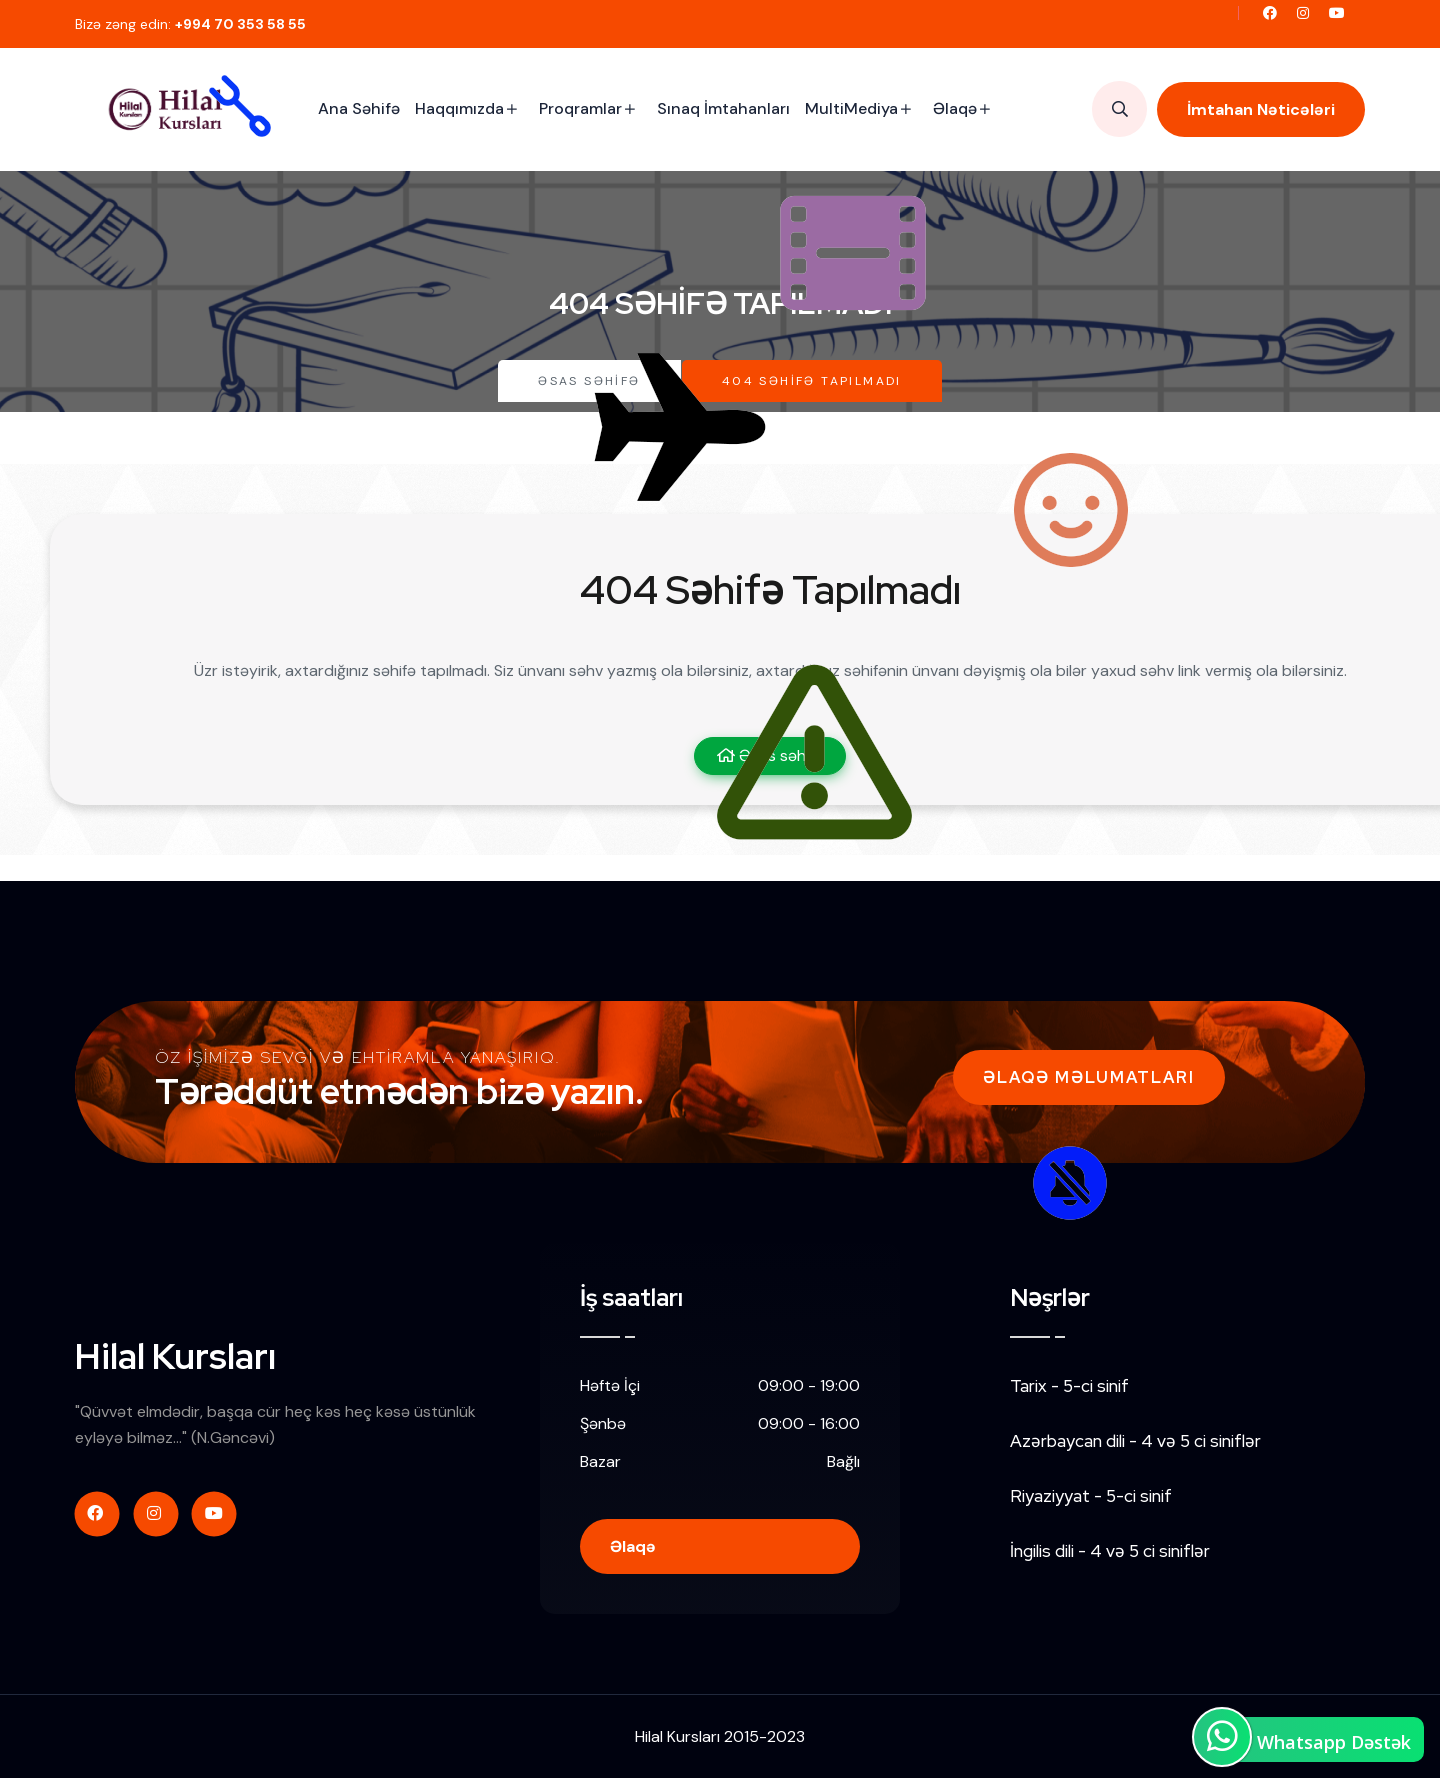  Describe the element at coordinates (853, 253) in the screenshot. I see `access video or movie content` at that location.